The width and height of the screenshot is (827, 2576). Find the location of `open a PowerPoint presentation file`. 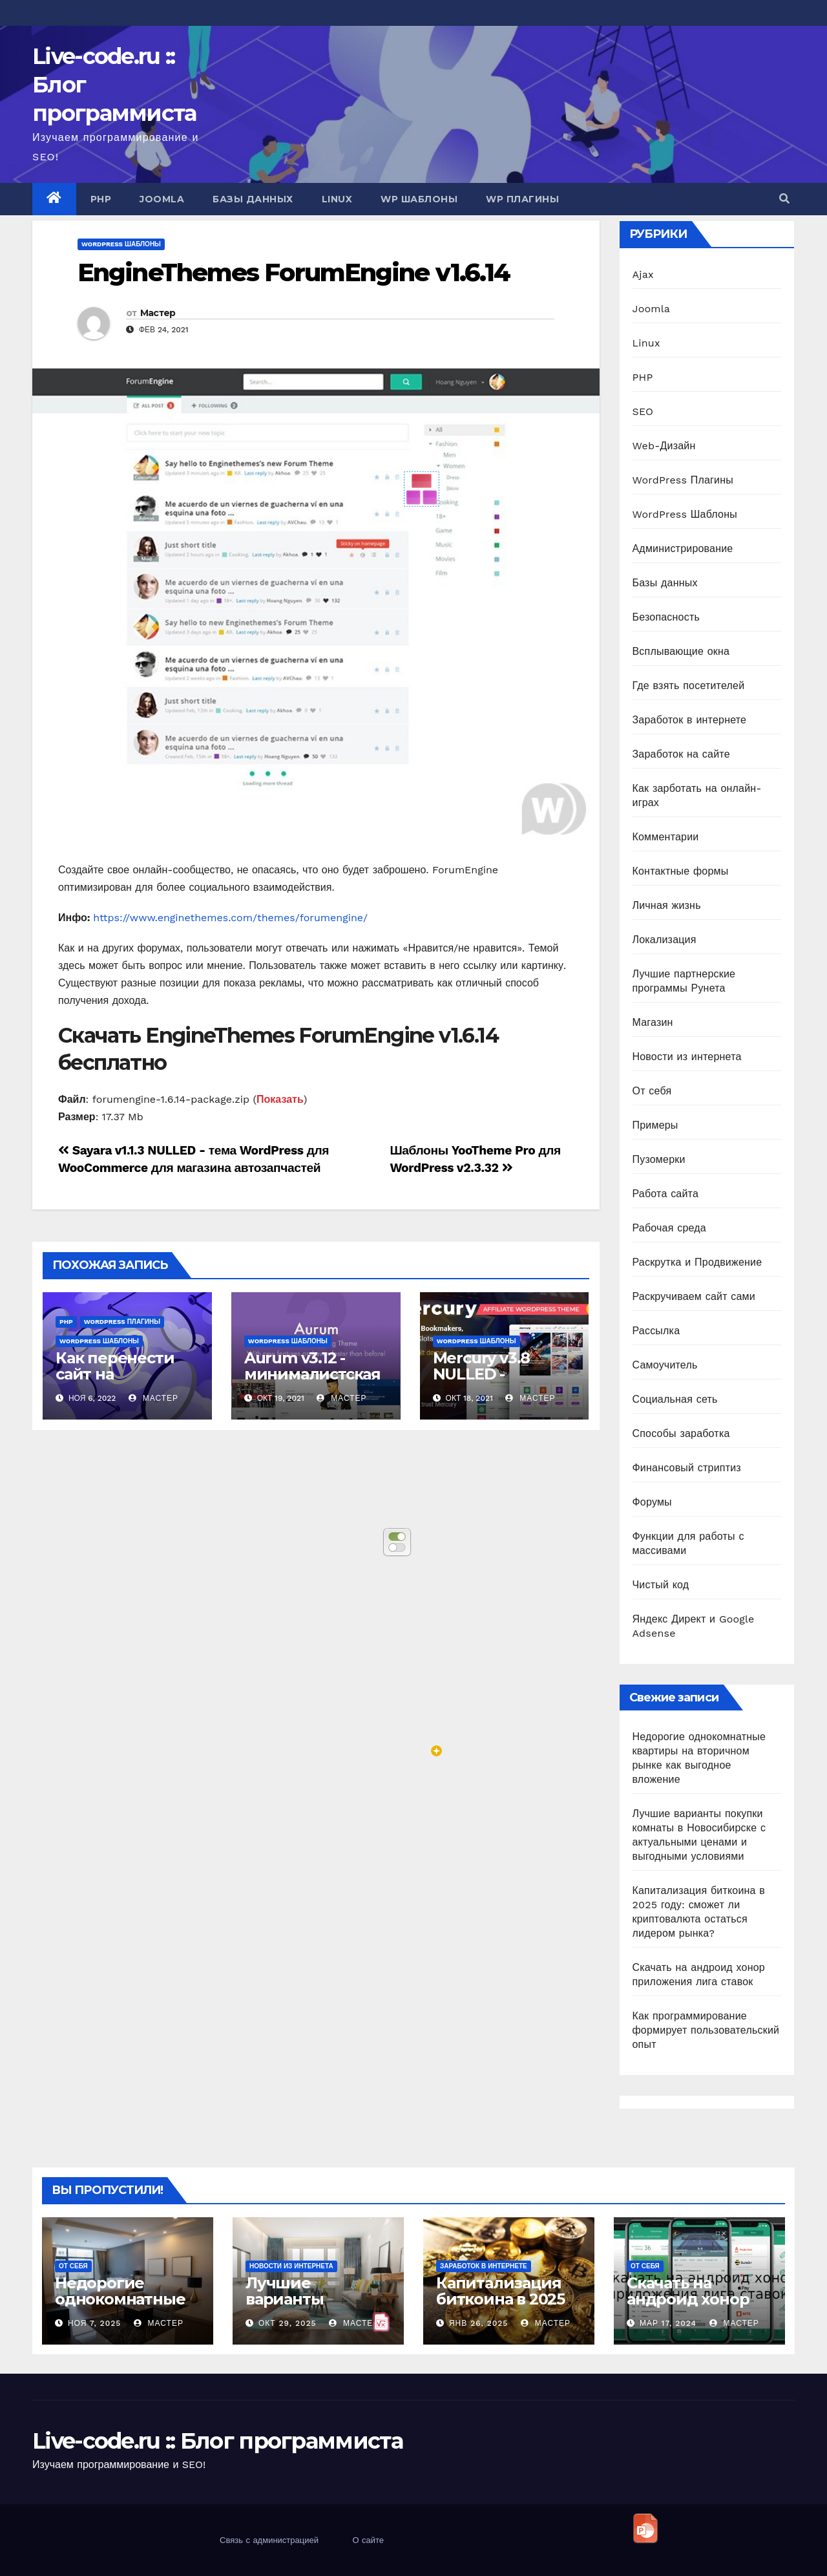

open a PowerPoint presentation file is located at coordinates (645, 2528).